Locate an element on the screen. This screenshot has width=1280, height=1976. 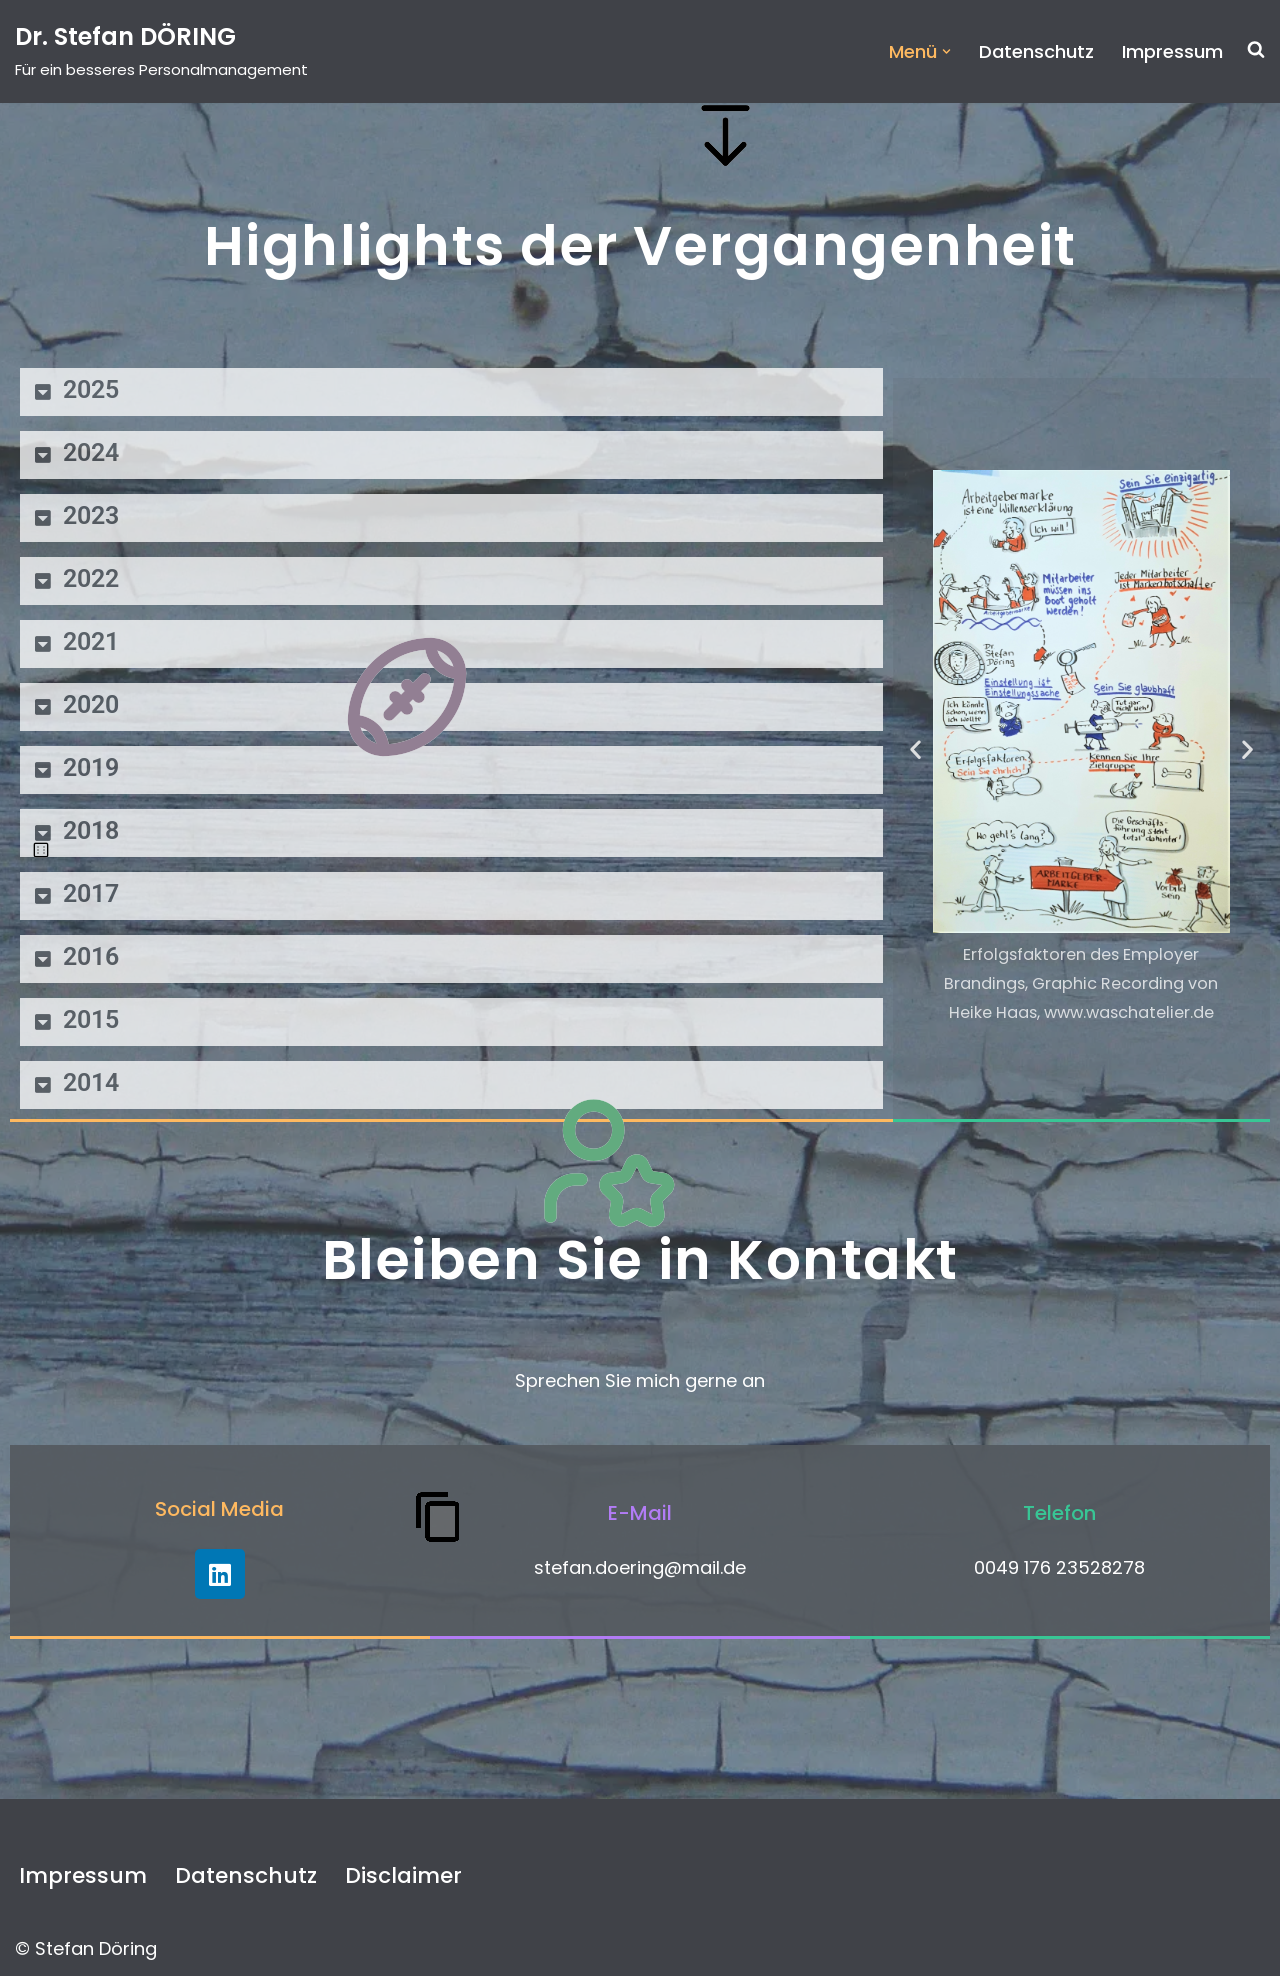
access american football content or scores is located at coordinates (407, 697).